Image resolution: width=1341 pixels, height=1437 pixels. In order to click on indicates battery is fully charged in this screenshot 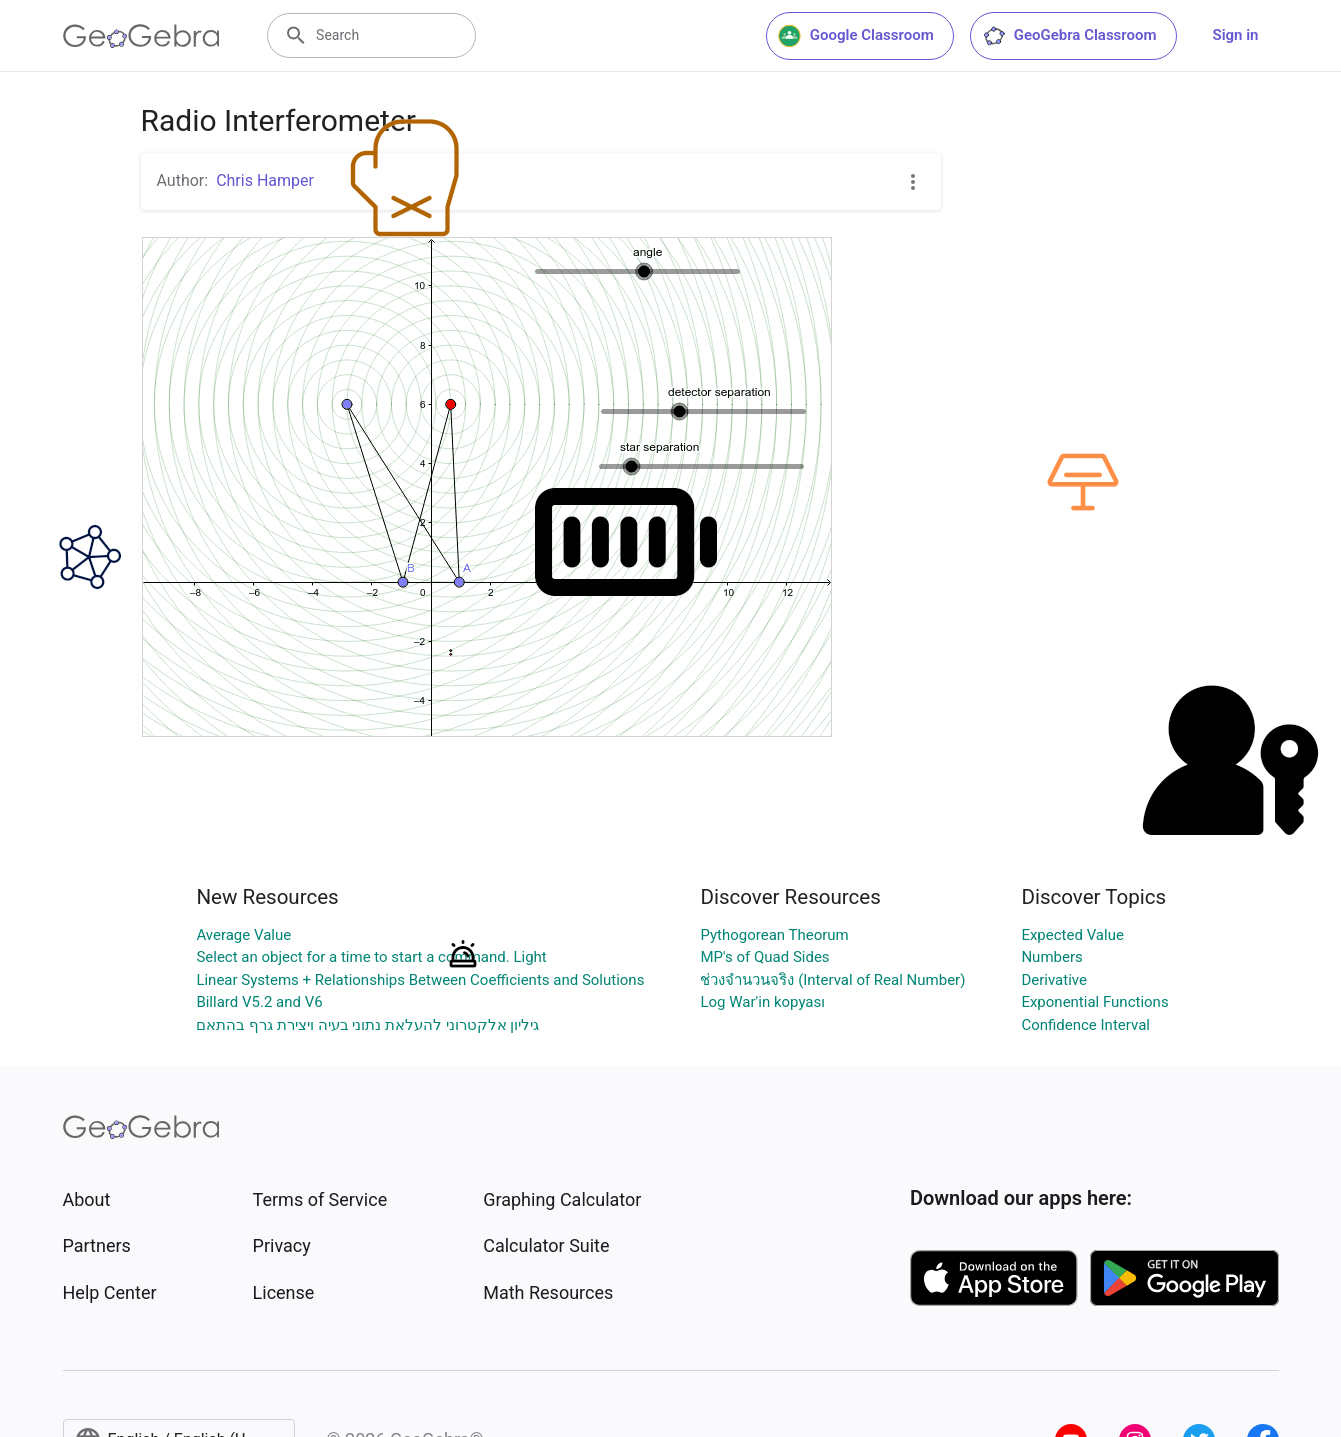, I will do `click(626, 542)`.